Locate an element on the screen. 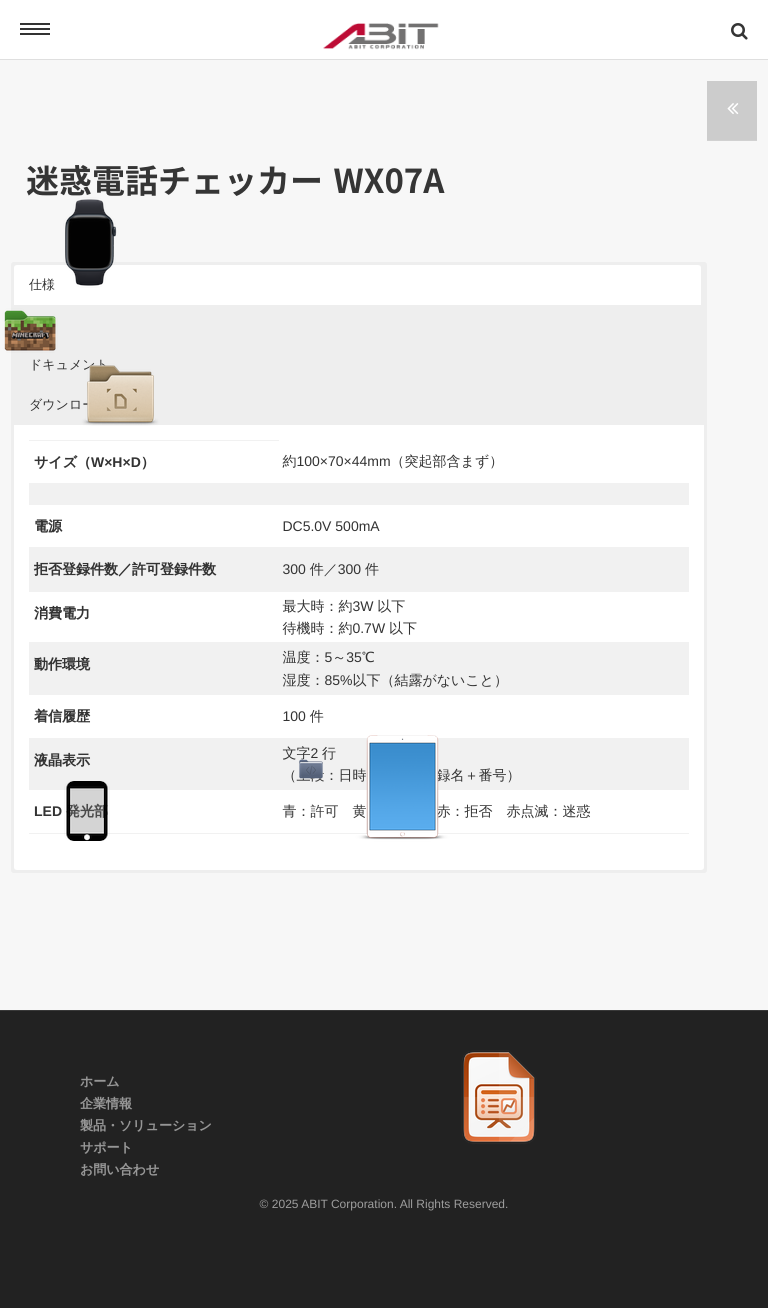 The image size is (768, 1308). open a presentation template file is located at coordinates (499, 1097).